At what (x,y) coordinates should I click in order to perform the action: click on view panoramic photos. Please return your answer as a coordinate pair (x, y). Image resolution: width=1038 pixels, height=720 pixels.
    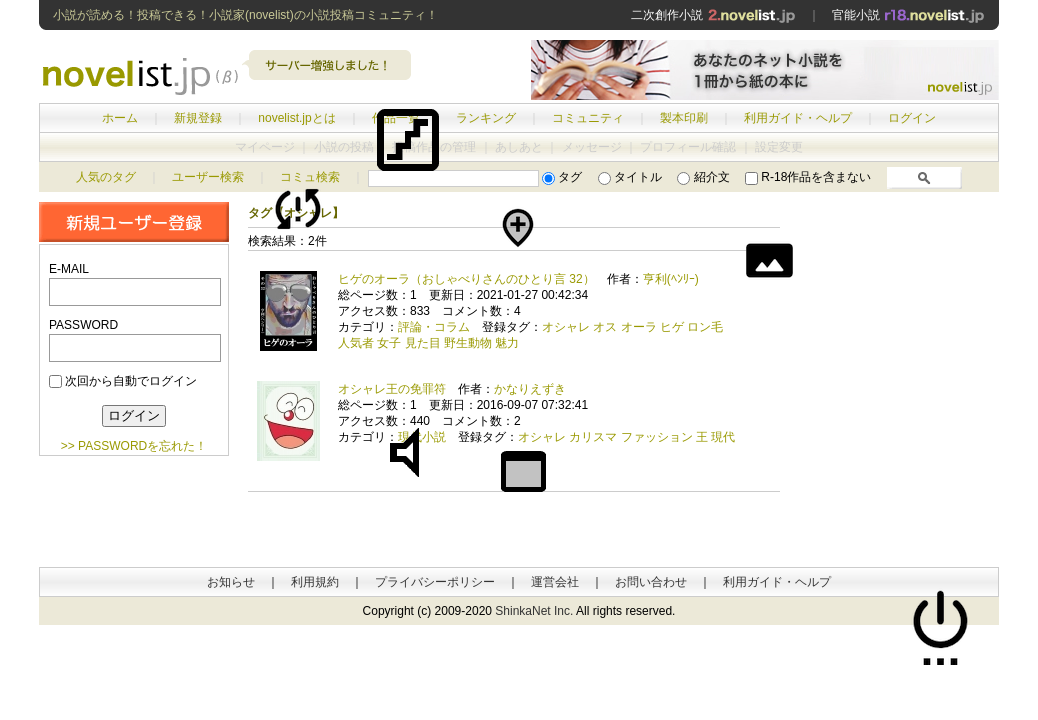
    Looking at the image, I should click on (769, 260).